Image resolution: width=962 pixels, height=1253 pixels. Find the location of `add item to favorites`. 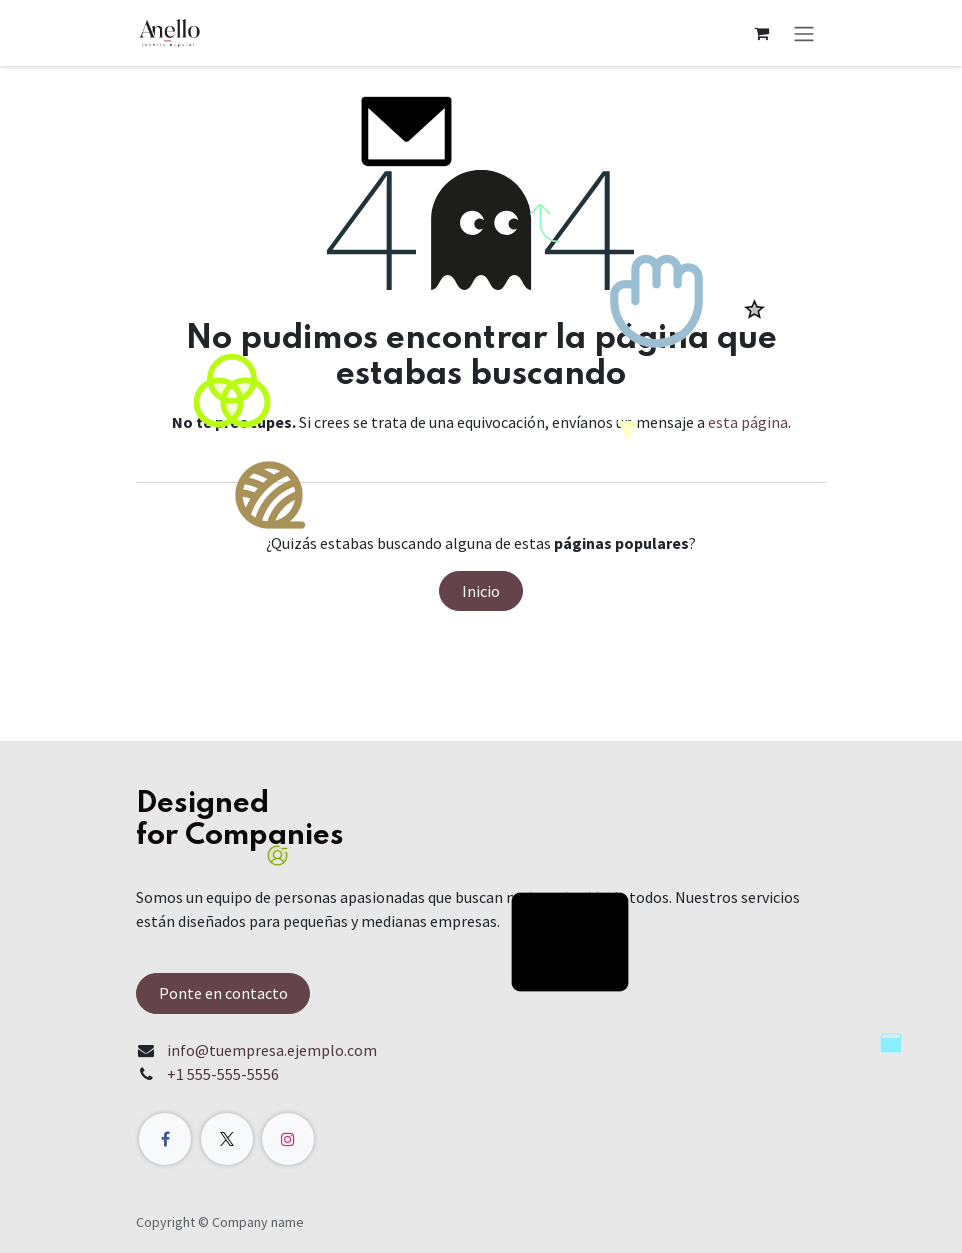

add item to favorites is located at coordinates (754, 309).